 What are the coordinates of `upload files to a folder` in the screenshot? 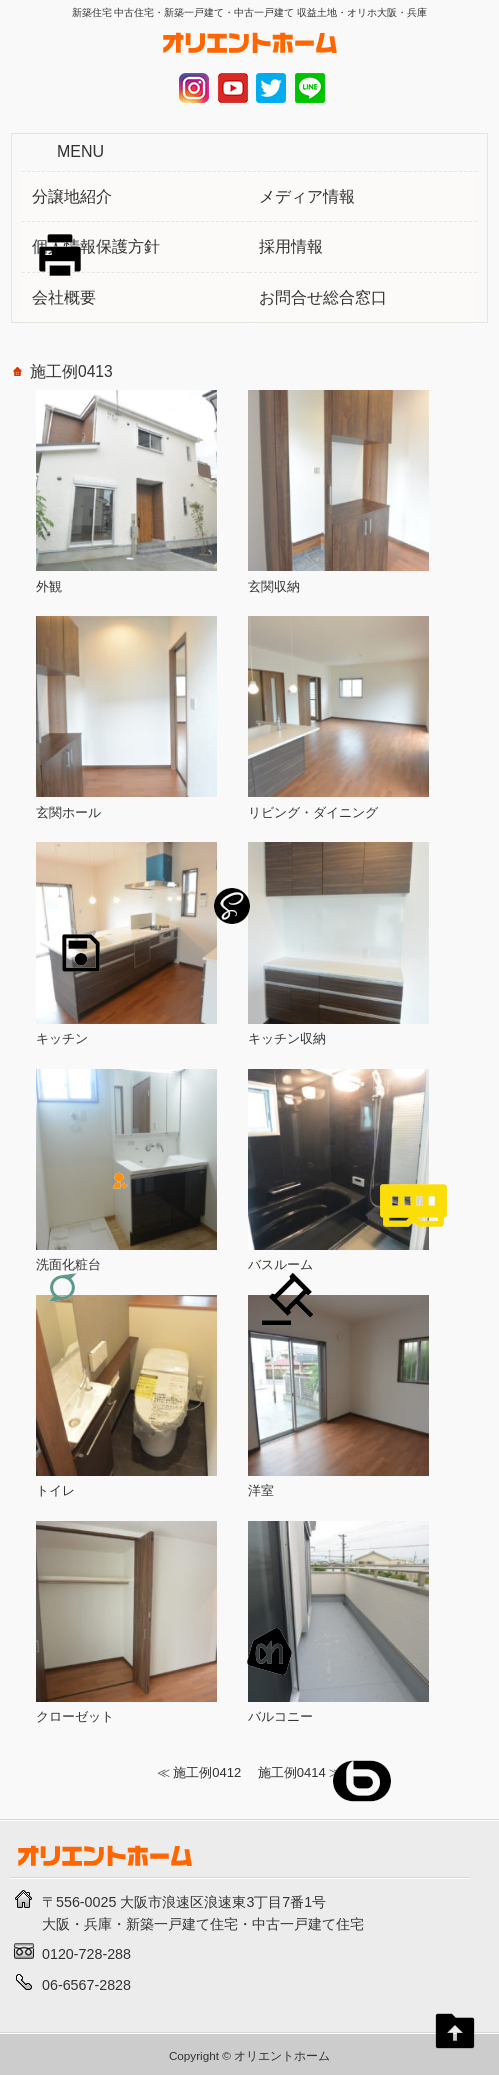 It's located at (455, 2031).